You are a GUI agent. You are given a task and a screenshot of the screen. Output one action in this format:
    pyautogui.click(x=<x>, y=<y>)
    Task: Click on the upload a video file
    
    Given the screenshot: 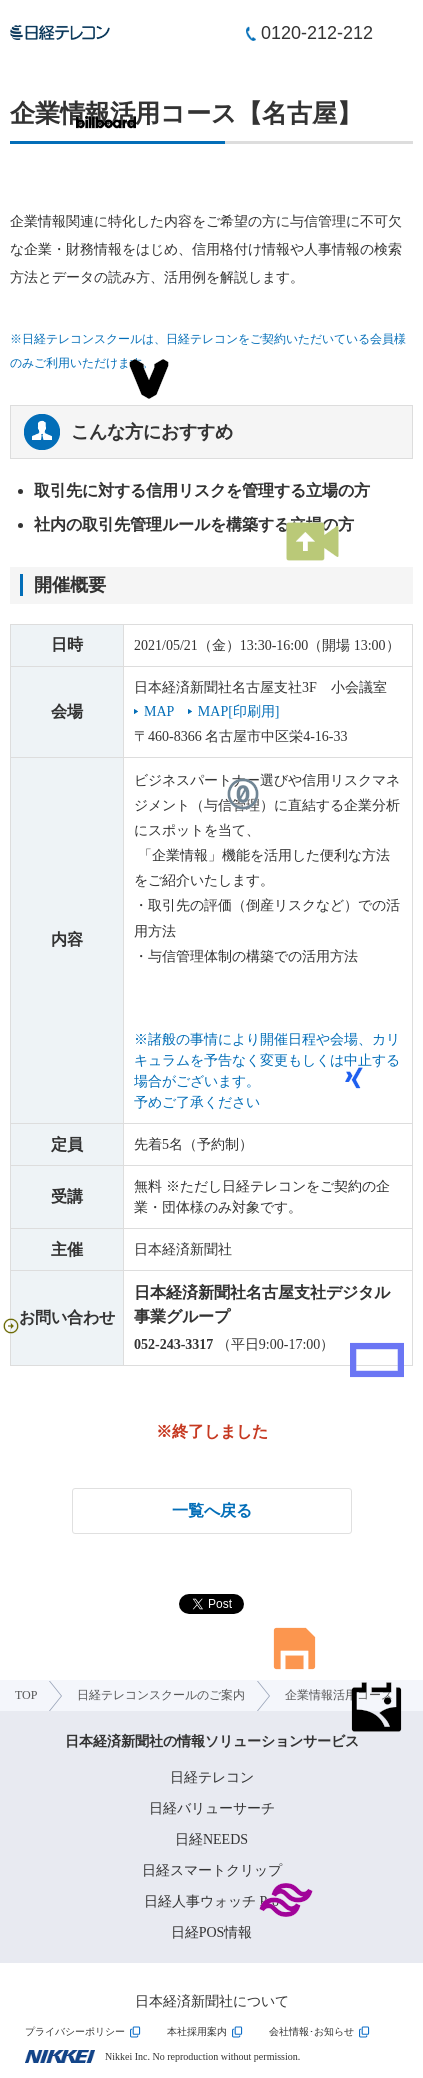 What is the action you would take?
    pyautogui.click(x=312, y=541)
    